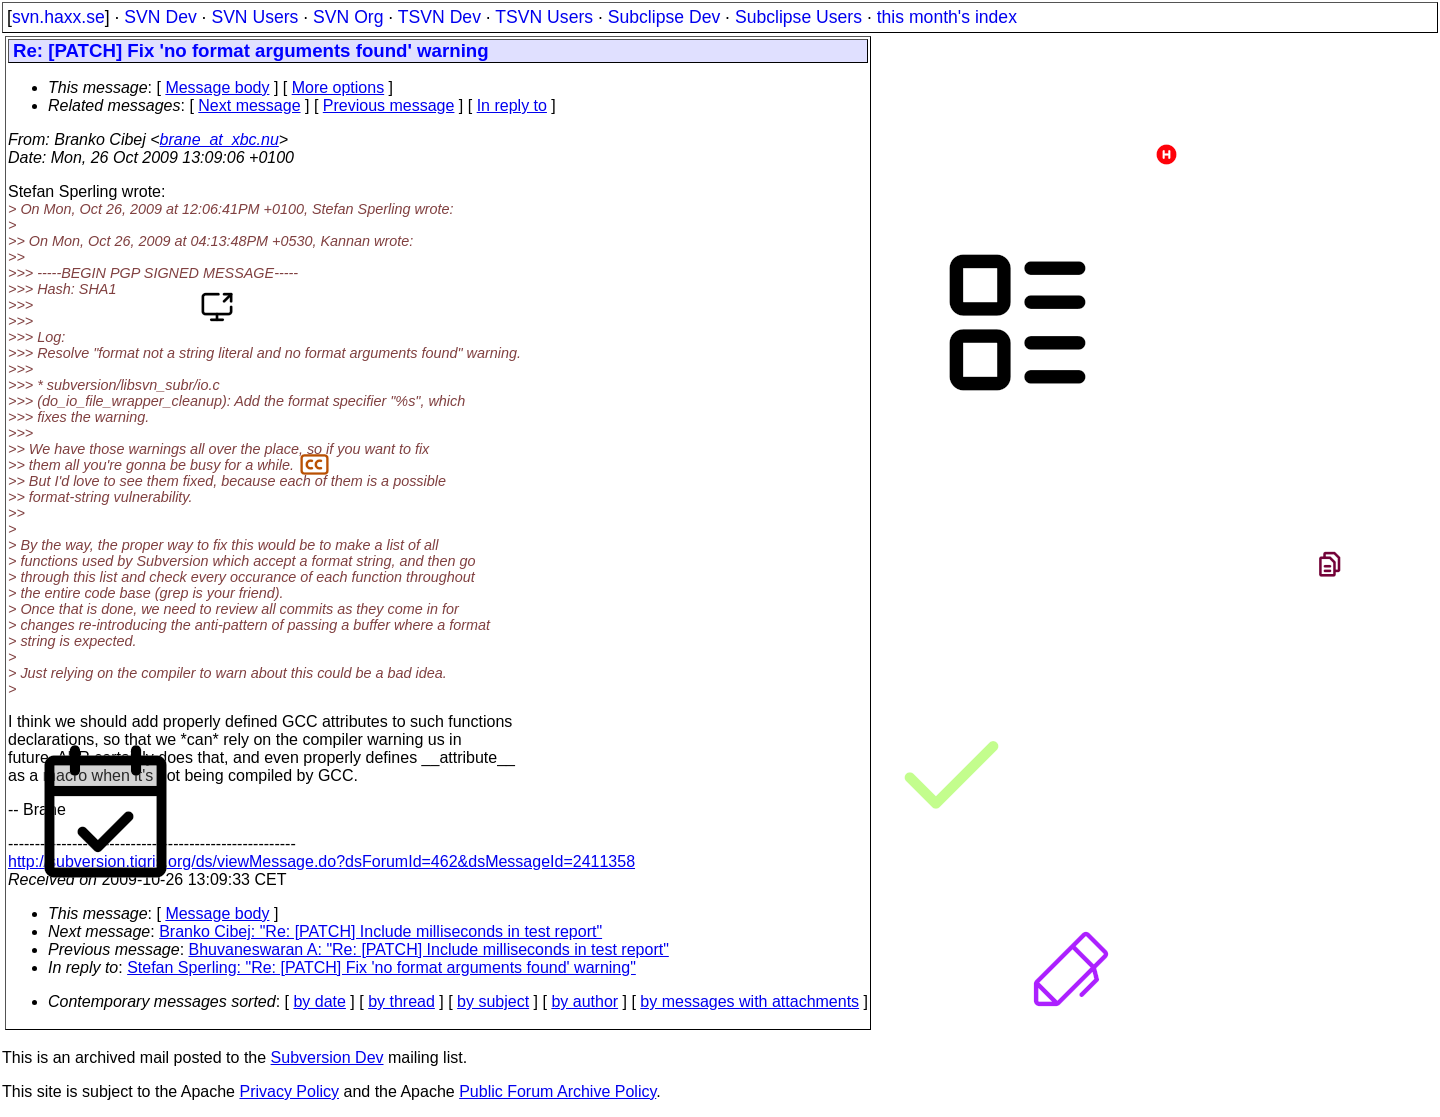 The height and width of the screenshot is (1117, 1440). What do you see at coordinates (951, 777) in the screenshot?
I see `confirm or submit an action` at bounding box center [951, 777].